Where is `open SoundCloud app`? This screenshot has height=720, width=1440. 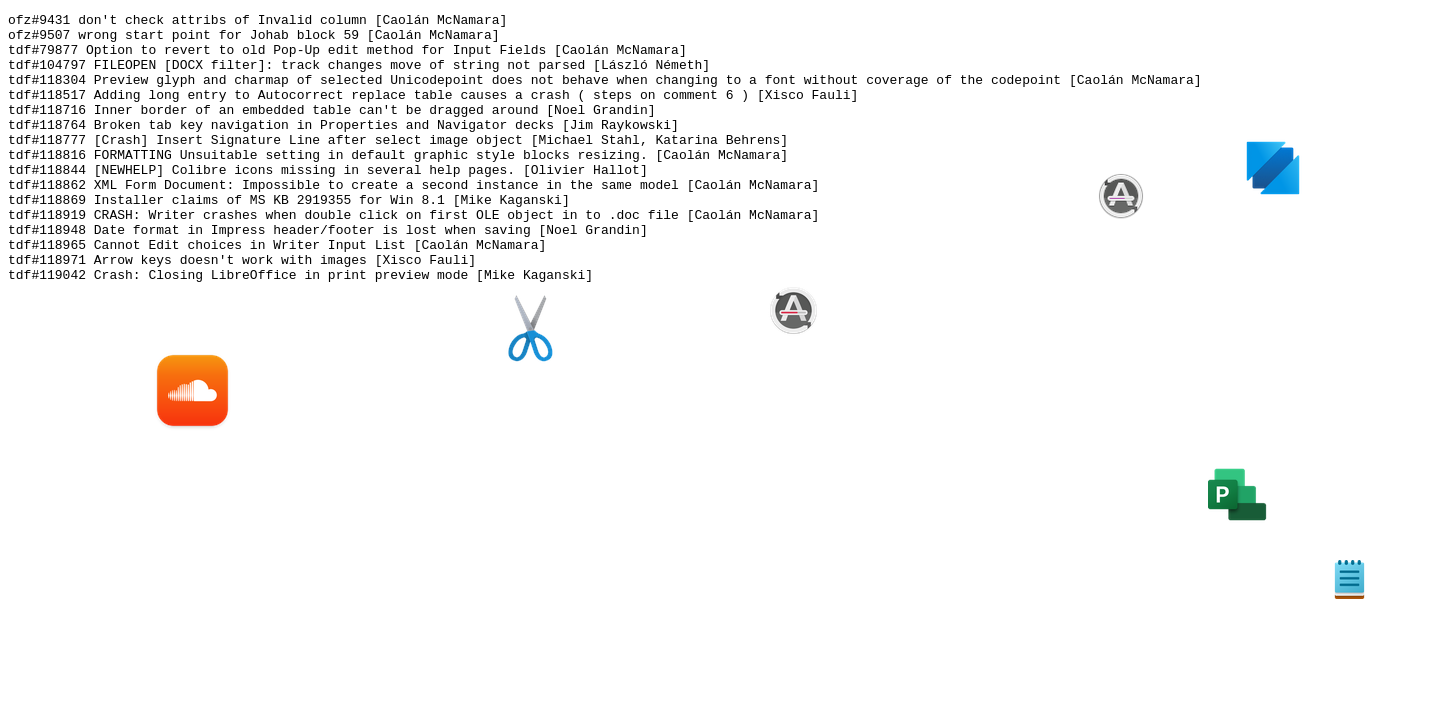
open SoundCloud app is located at coordinates (192, 390).